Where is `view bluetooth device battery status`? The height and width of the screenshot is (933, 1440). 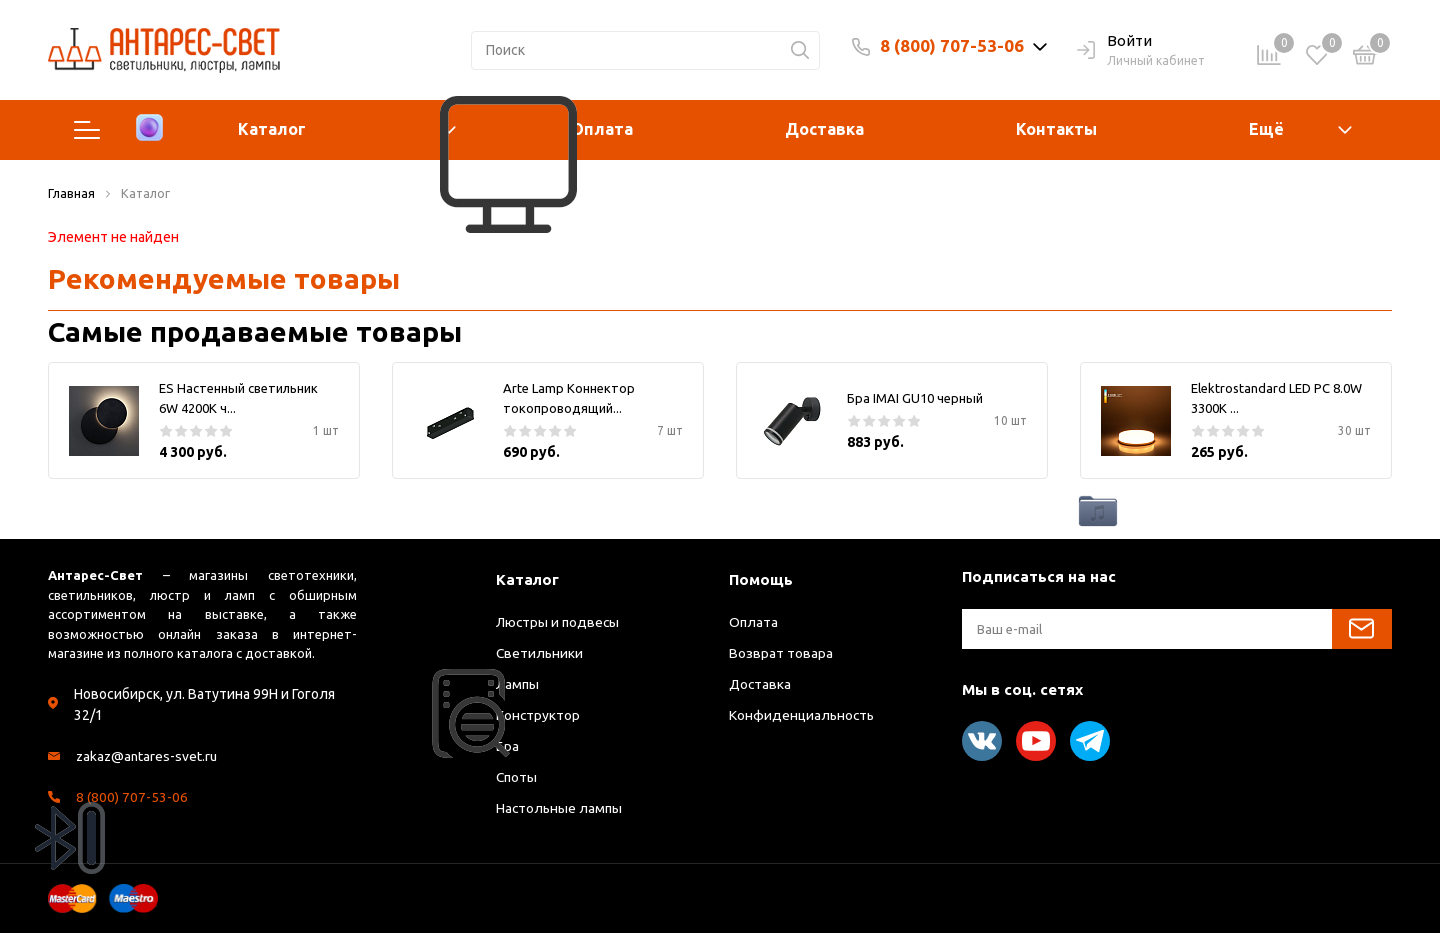 view bluetooth device battery status is located at coordinates (69, 838).